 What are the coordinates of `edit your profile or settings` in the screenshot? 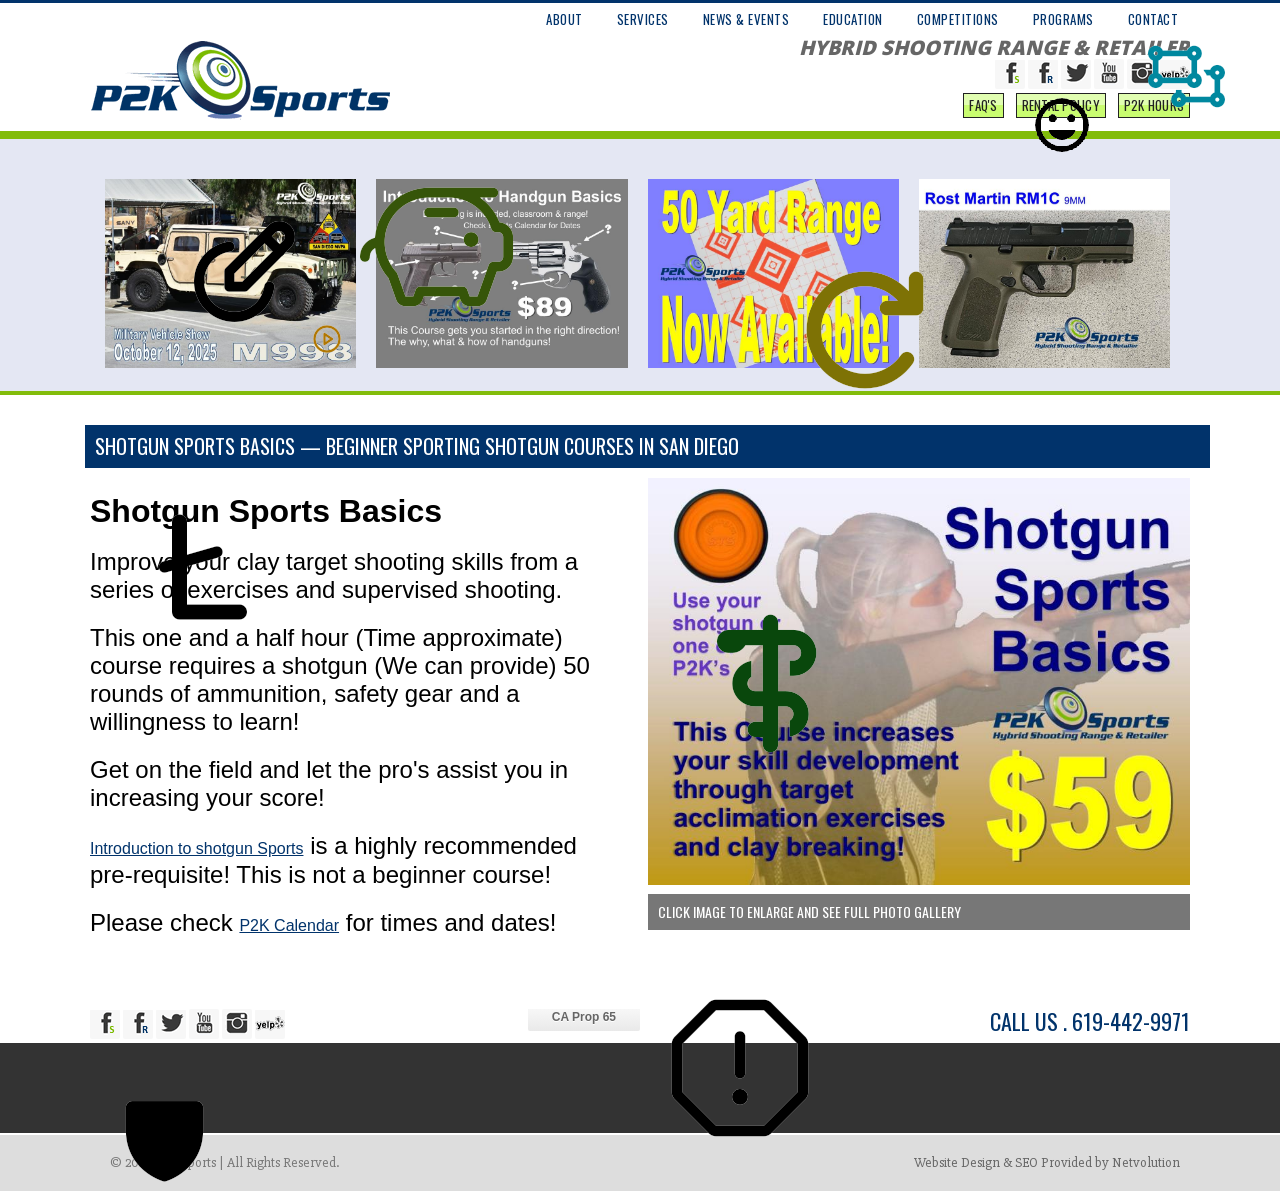 It's located at (244, 271).